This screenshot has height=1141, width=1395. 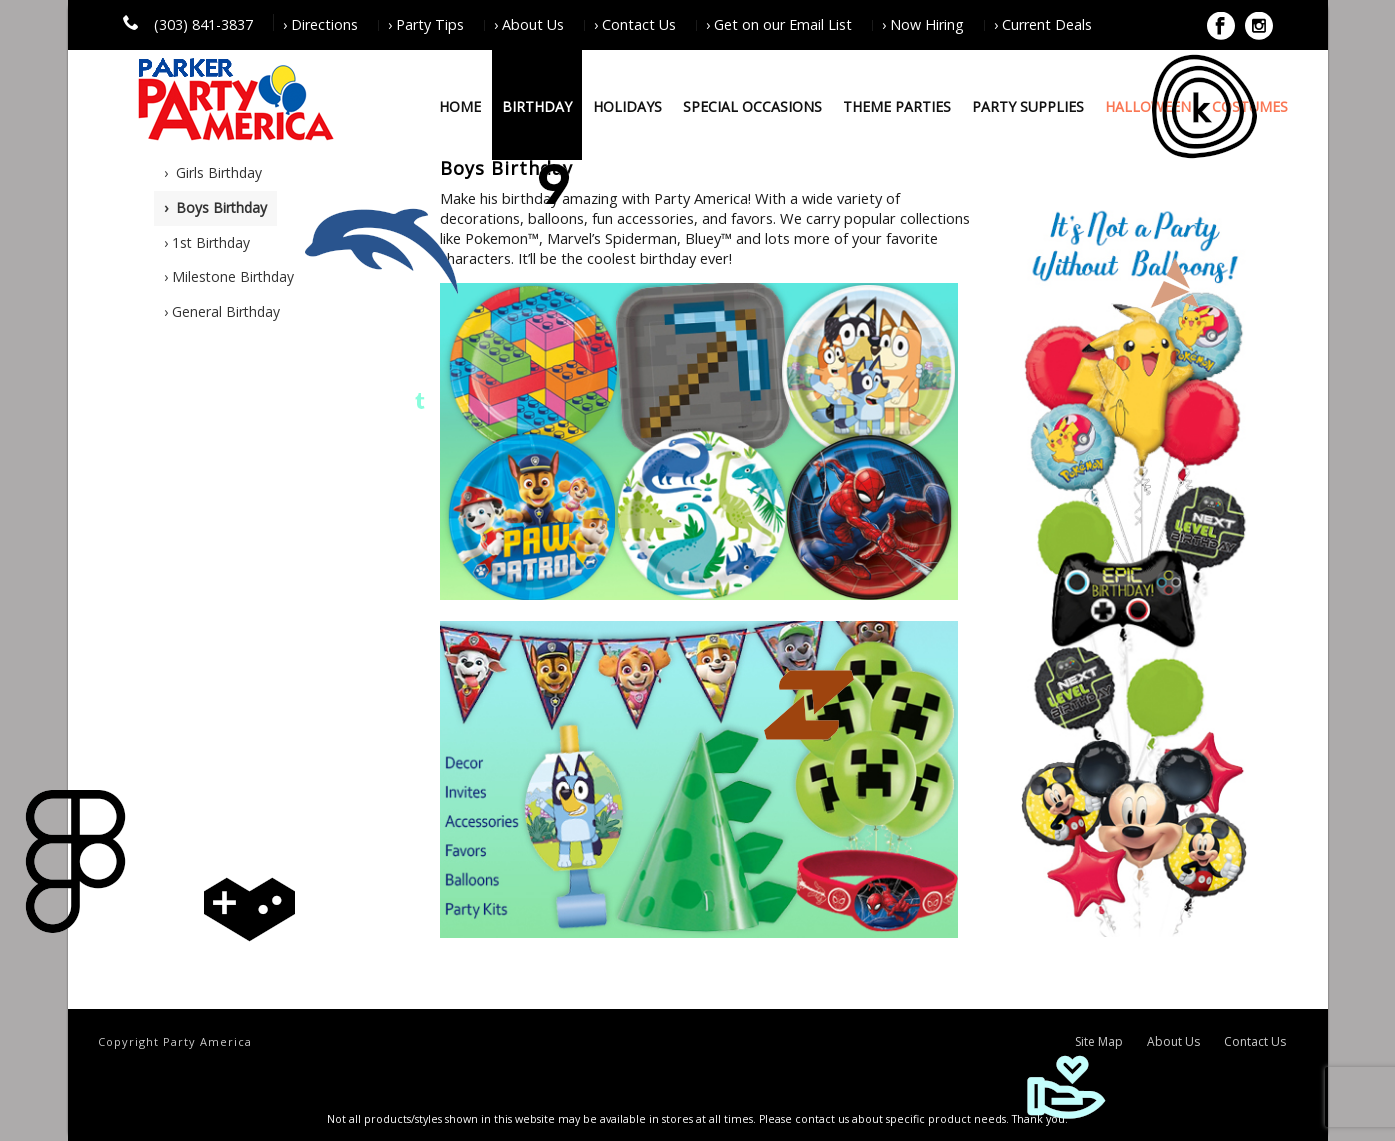 I want to click on open YouTube Gaming app, so click(x=249, y=909).